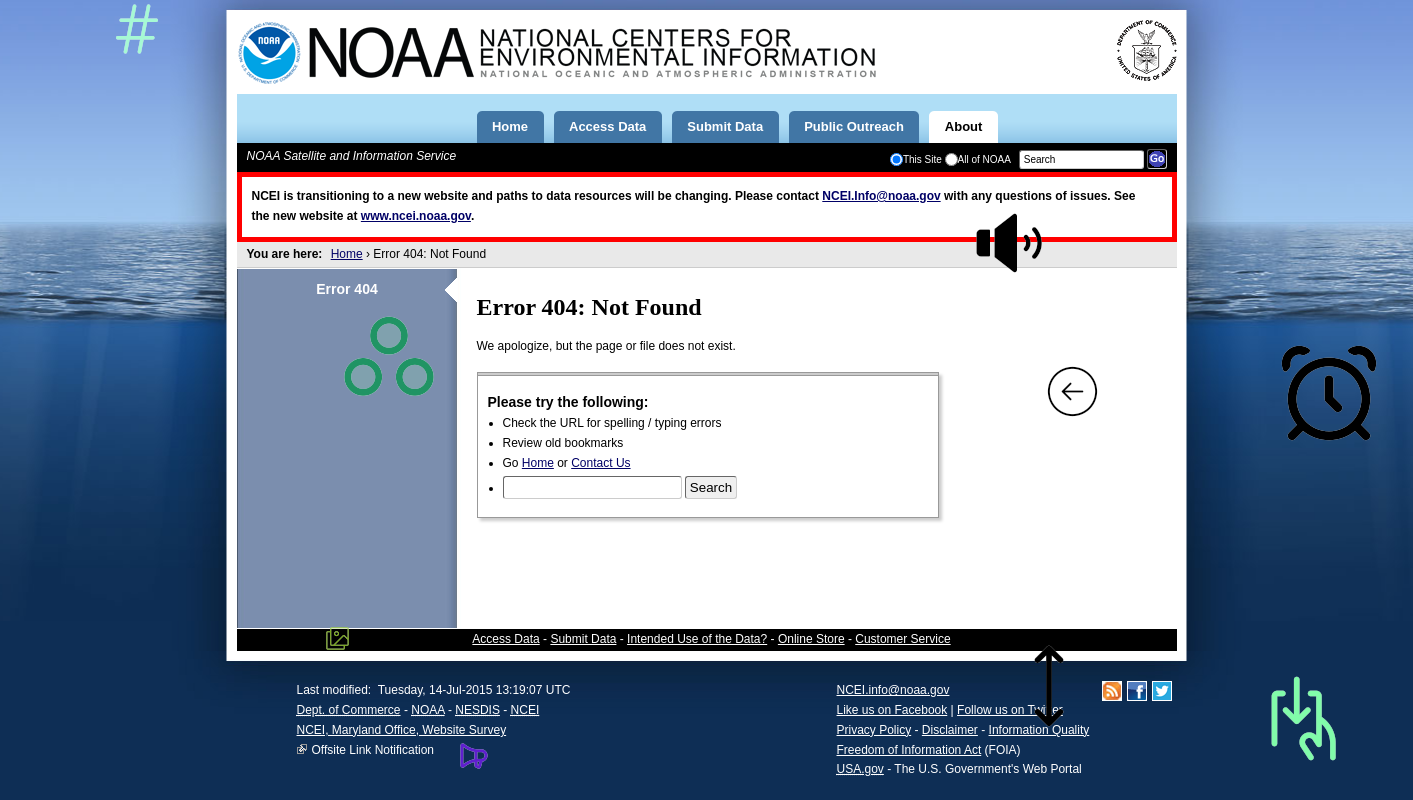 This screenshot has width=1413, height=800. What do you see at coordinates (1008, 243) in the screenshot?
I see `volume is set to high` at bounding box center [1008, 243].